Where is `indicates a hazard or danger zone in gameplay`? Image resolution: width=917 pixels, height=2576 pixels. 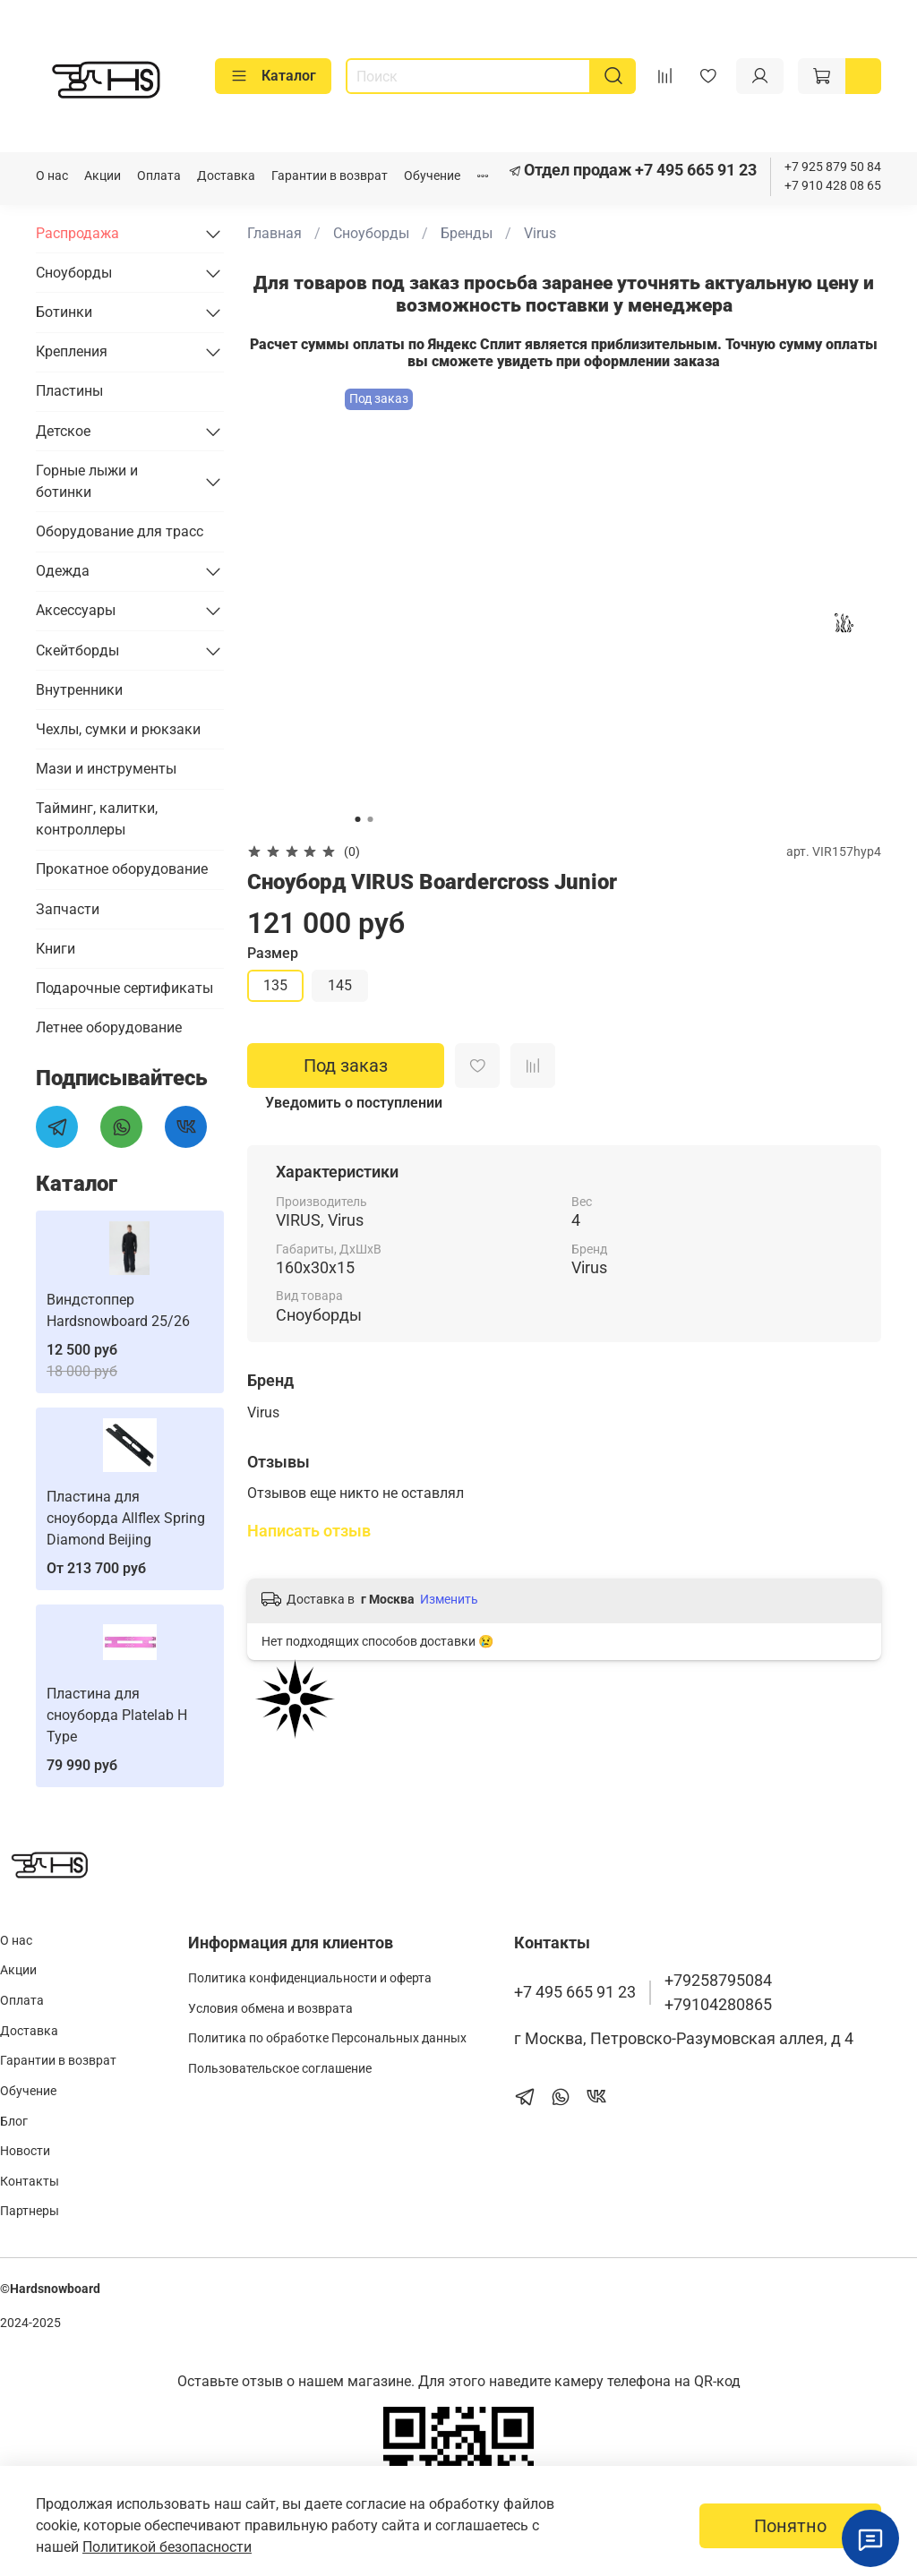
indicates a hazard or danger zone in gameplay is located at coordinates (295, 1699).